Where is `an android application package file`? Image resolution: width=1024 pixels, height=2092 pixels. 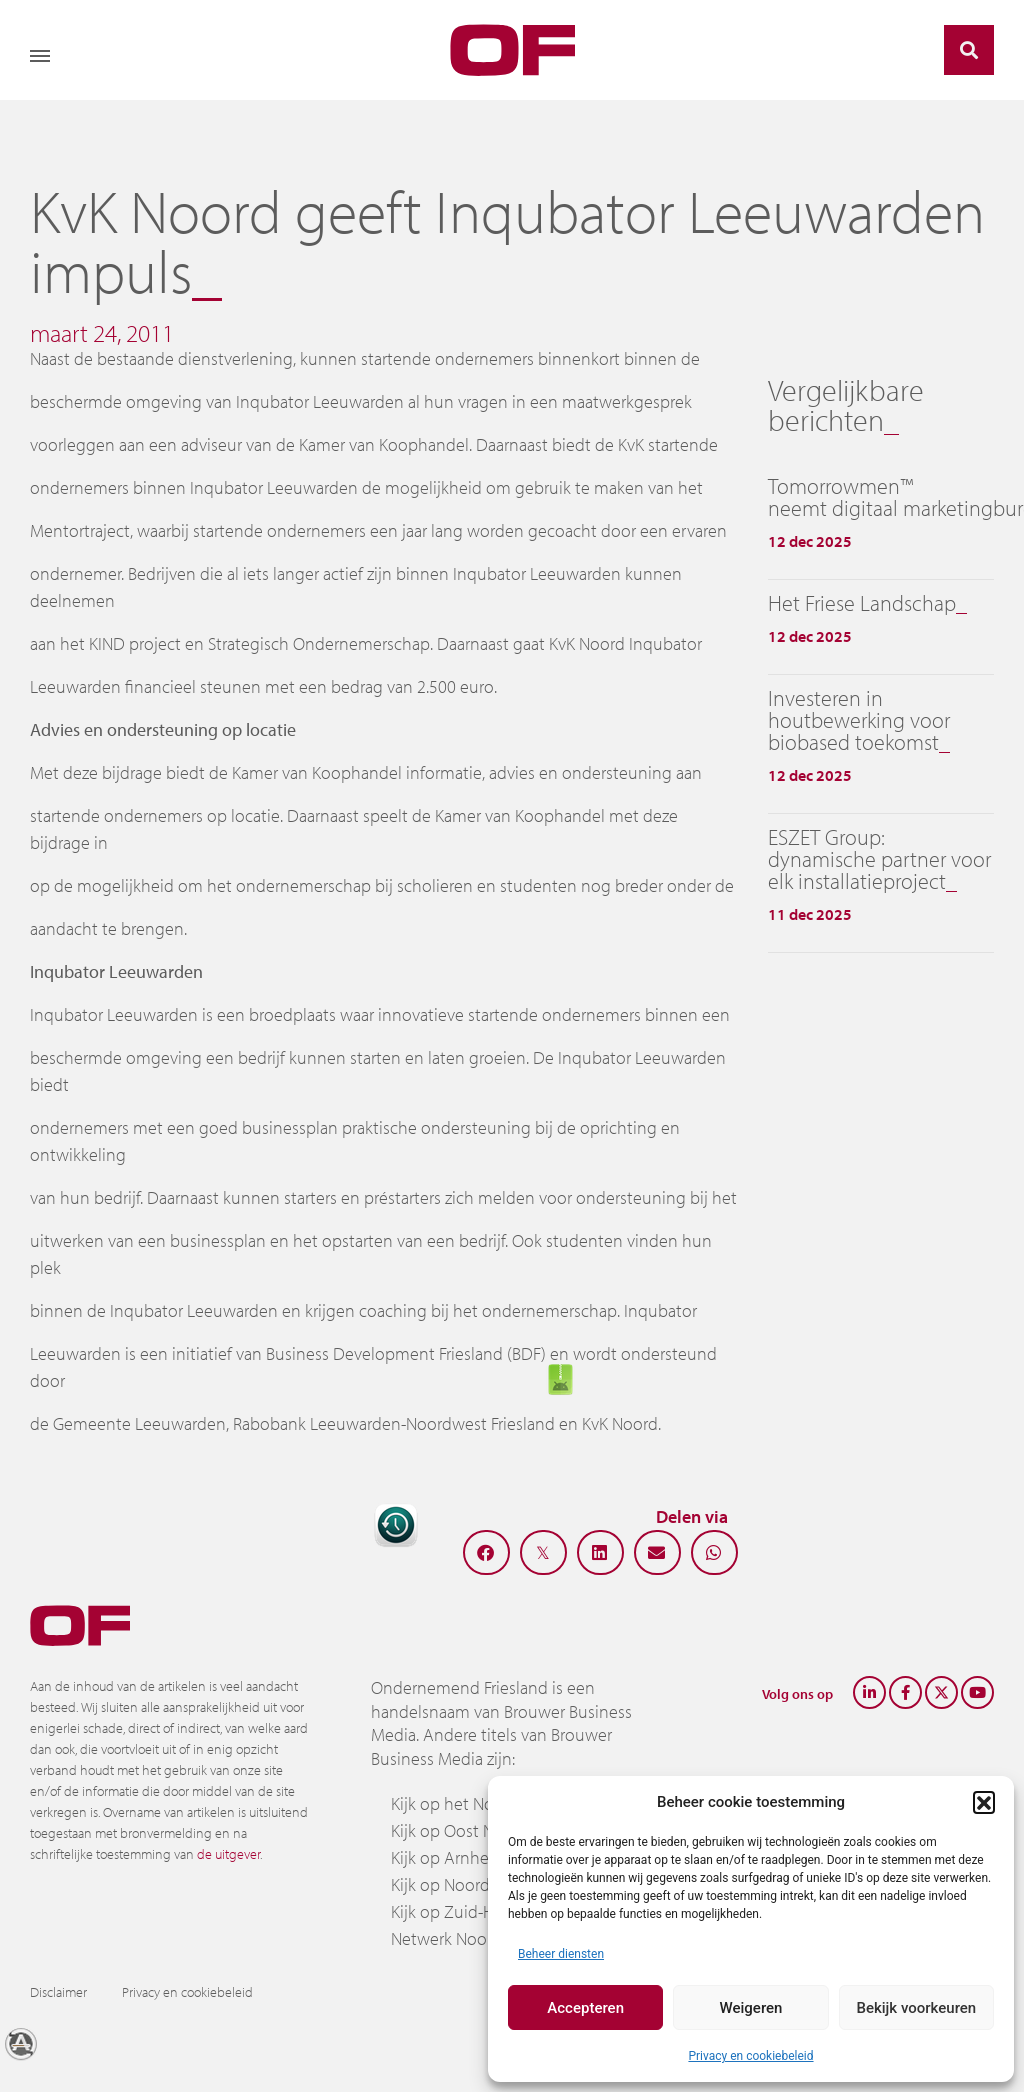 an android application package file is located at coordinates (560, 1379).